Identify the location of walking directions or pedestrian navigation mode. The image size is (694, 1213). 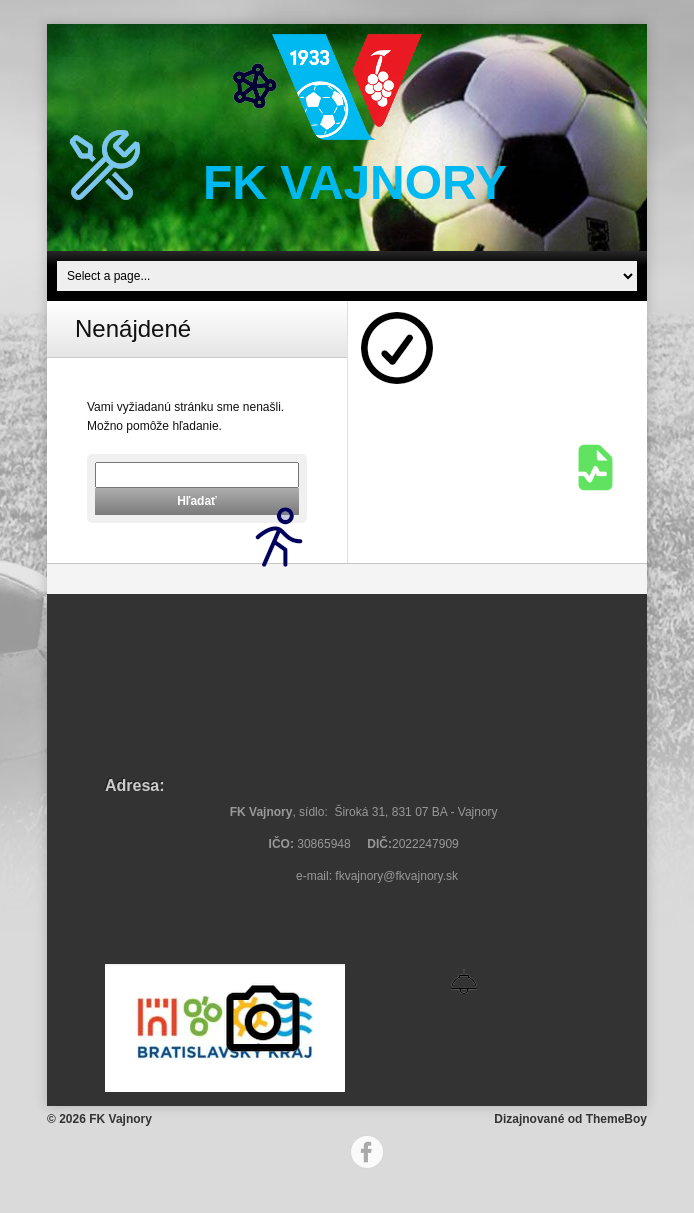
(279, 537).